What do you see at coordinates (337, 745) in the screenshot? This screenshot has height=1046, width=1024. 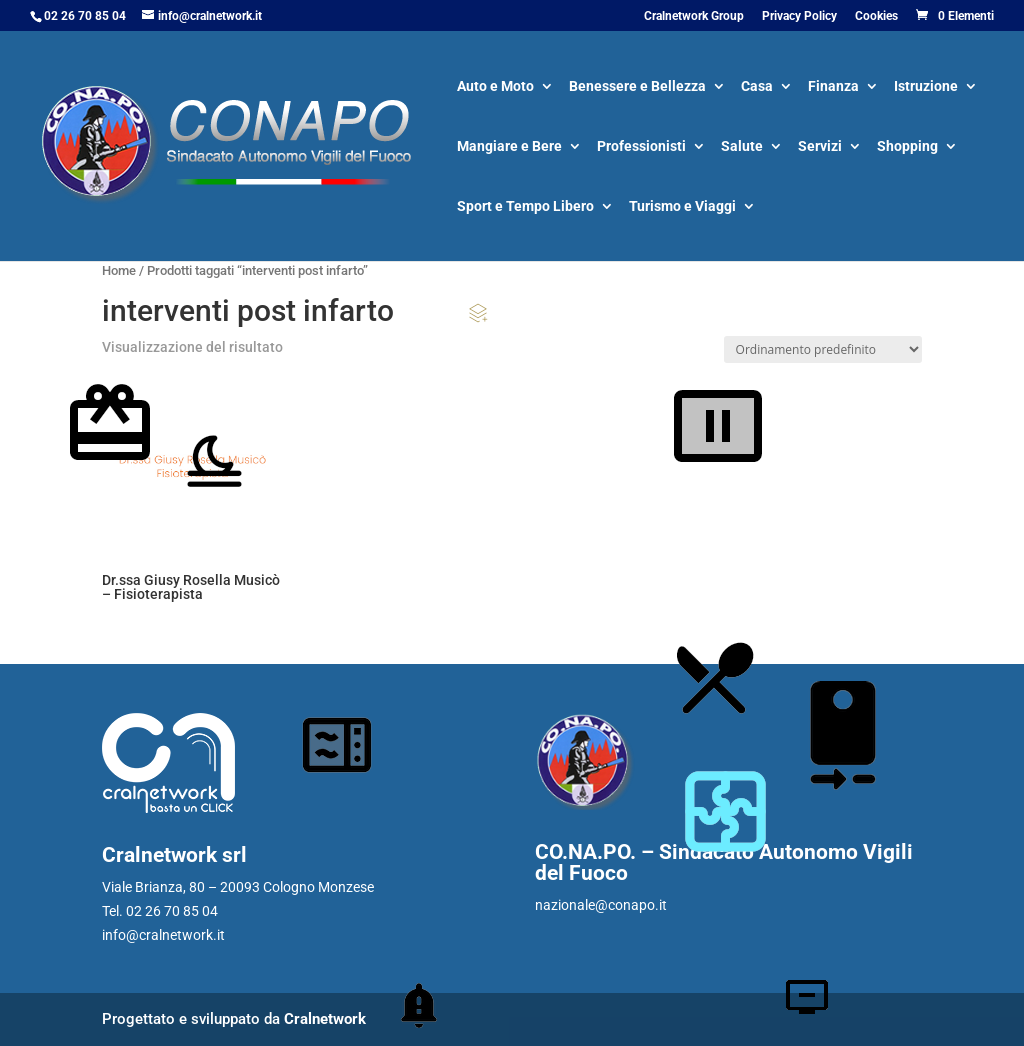 I see `microwave or kitchen appliance control` at bounding box center [337, 745].